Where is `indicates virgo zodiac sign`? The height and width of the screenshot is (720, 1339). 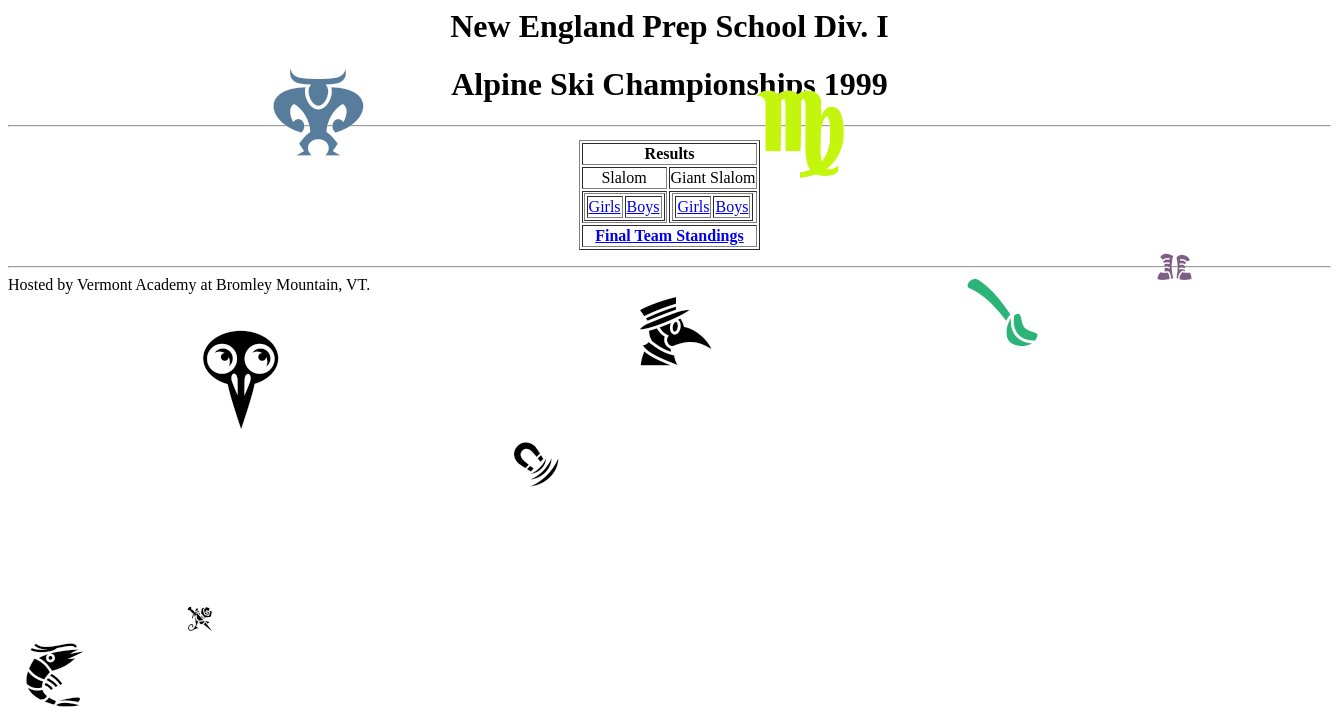 indicates virgo zodiac sign is located at coordinates (800, 134).